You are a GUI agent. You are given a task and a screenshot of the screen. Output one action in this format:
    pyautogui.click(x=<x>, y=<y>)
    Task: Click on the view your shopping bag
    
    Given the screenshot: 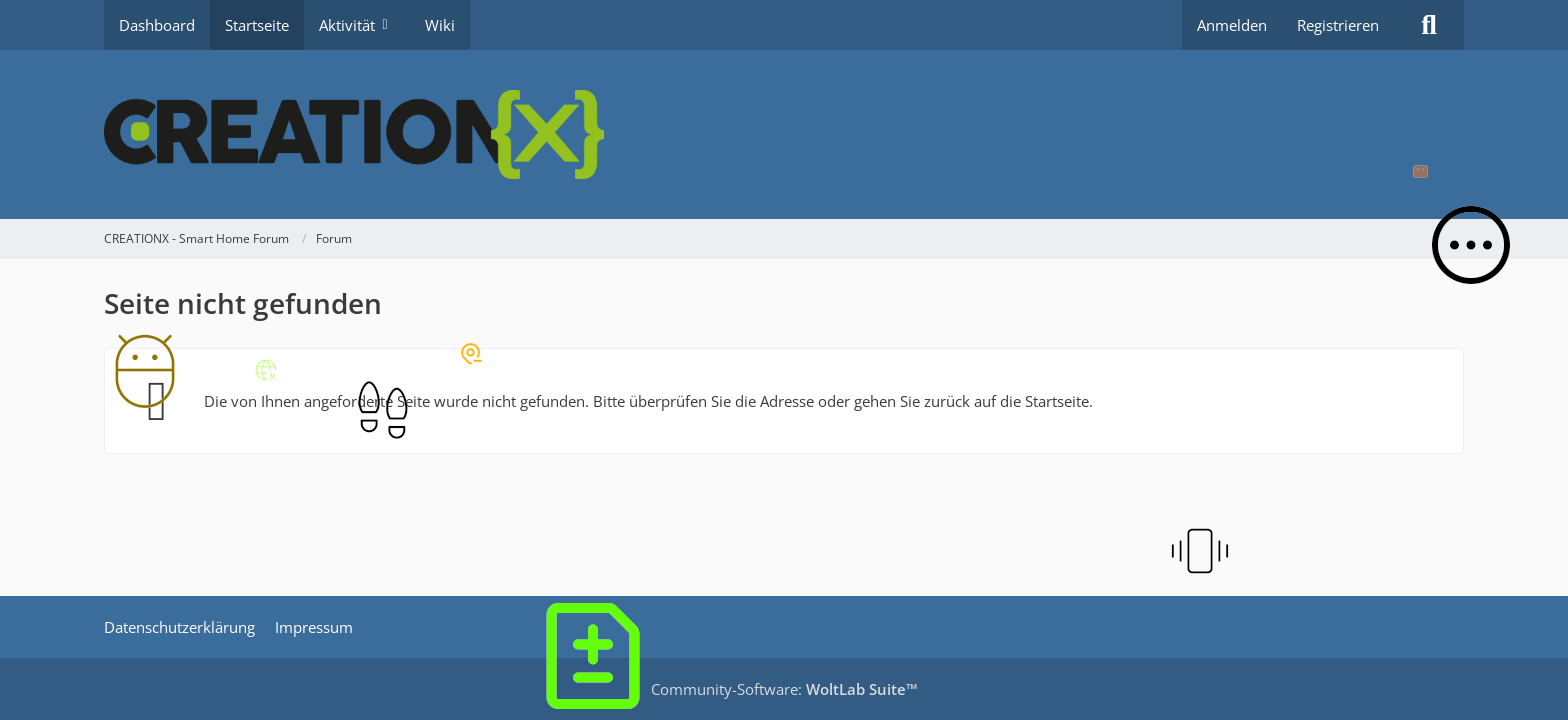 What is the action you would take?
    pyautogui.click(x=1420, y=171)
    